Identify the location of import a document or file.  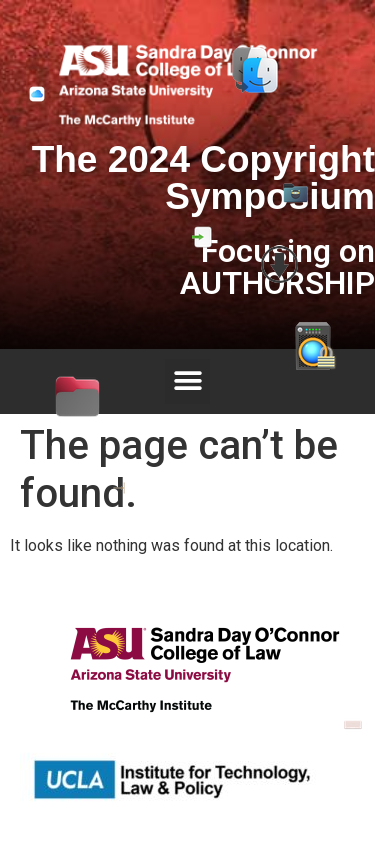
(203, 237).